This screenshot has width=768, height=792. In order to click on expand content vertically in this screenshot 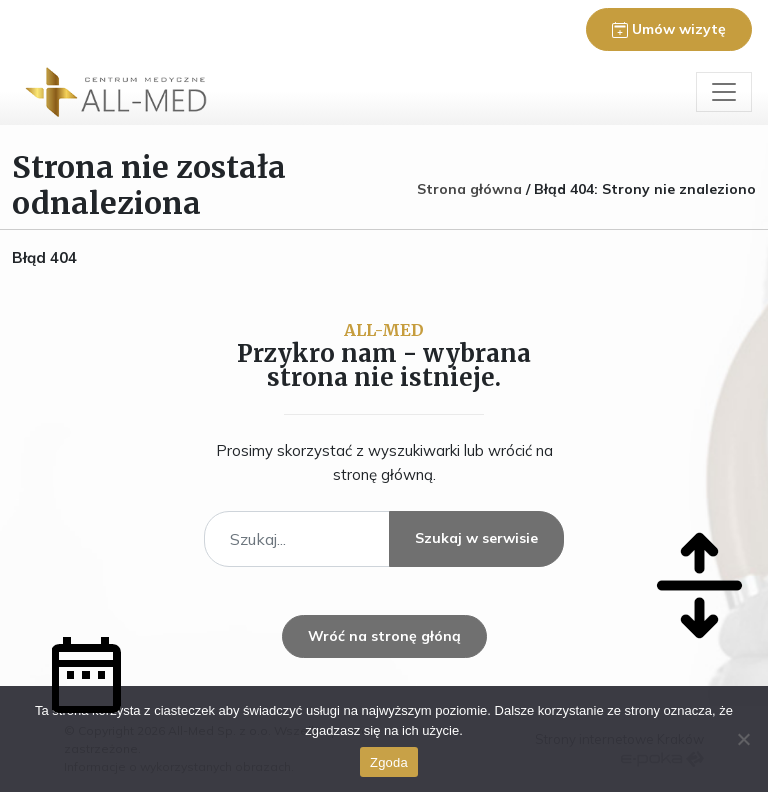, I will do `click(699, 585)`.